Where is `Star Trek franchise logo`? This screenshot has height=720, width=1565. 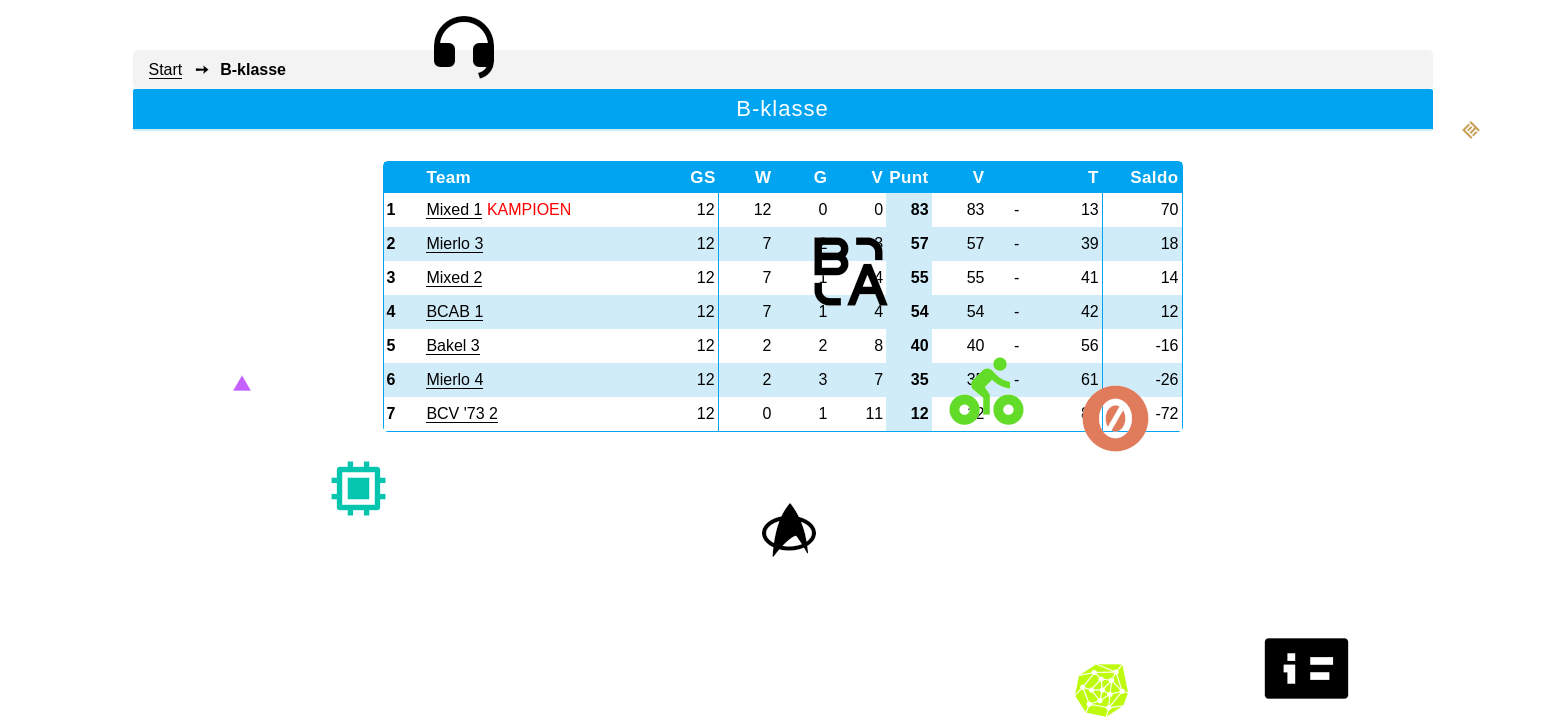 Star Trek franchise logo is located at coordinates (789, 530).